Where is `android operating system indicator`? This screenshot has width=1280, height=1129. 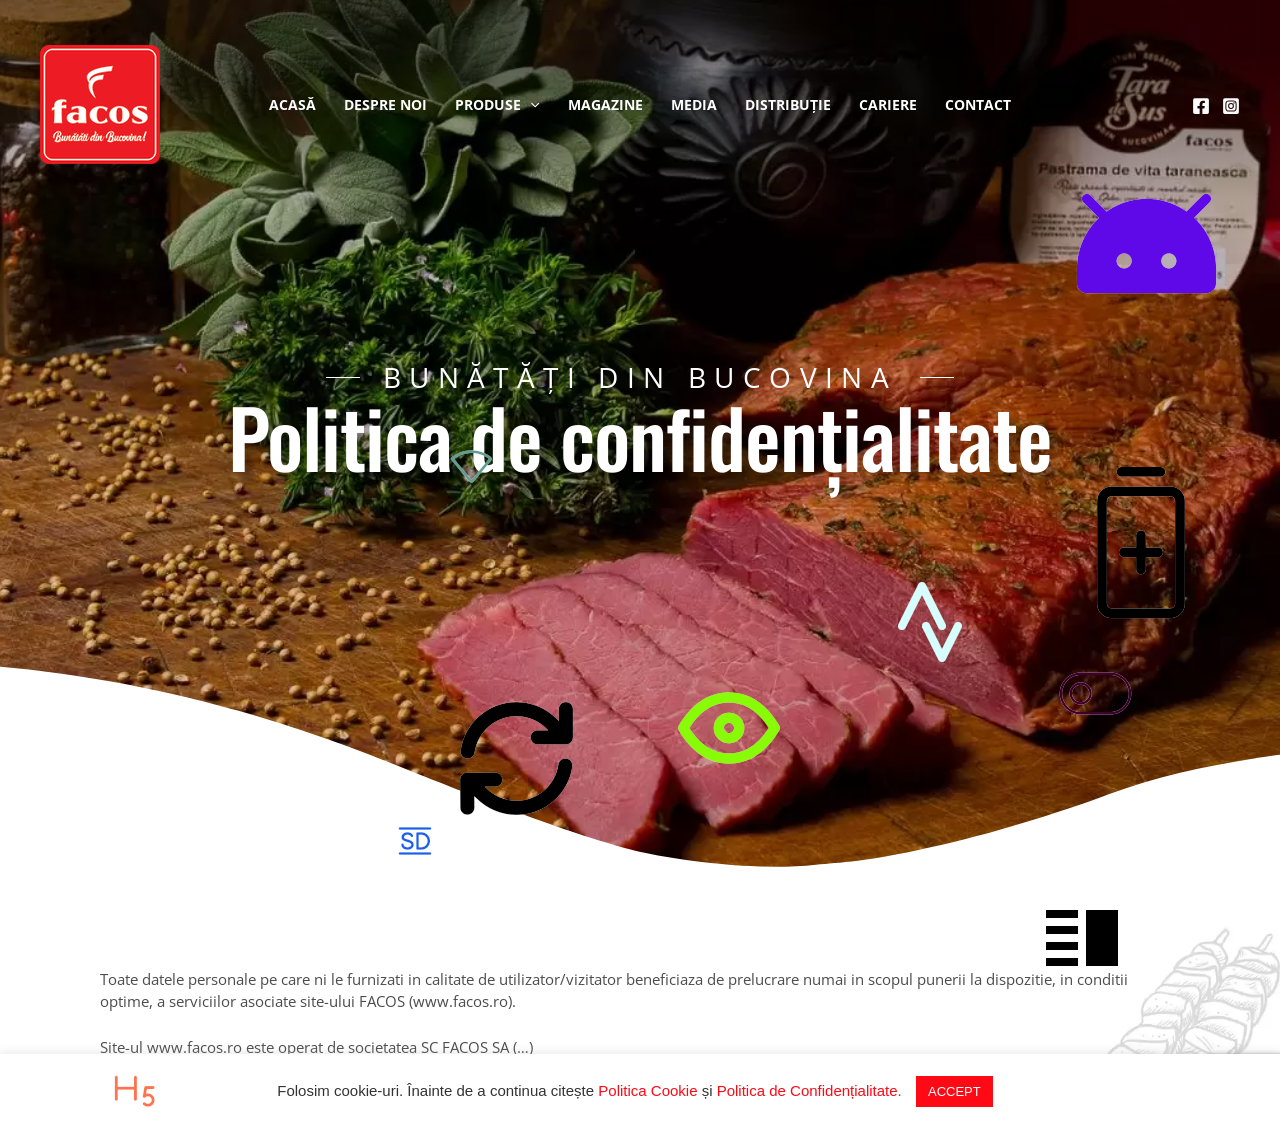
android operating system indicator is located at coordinates (1146, 248).